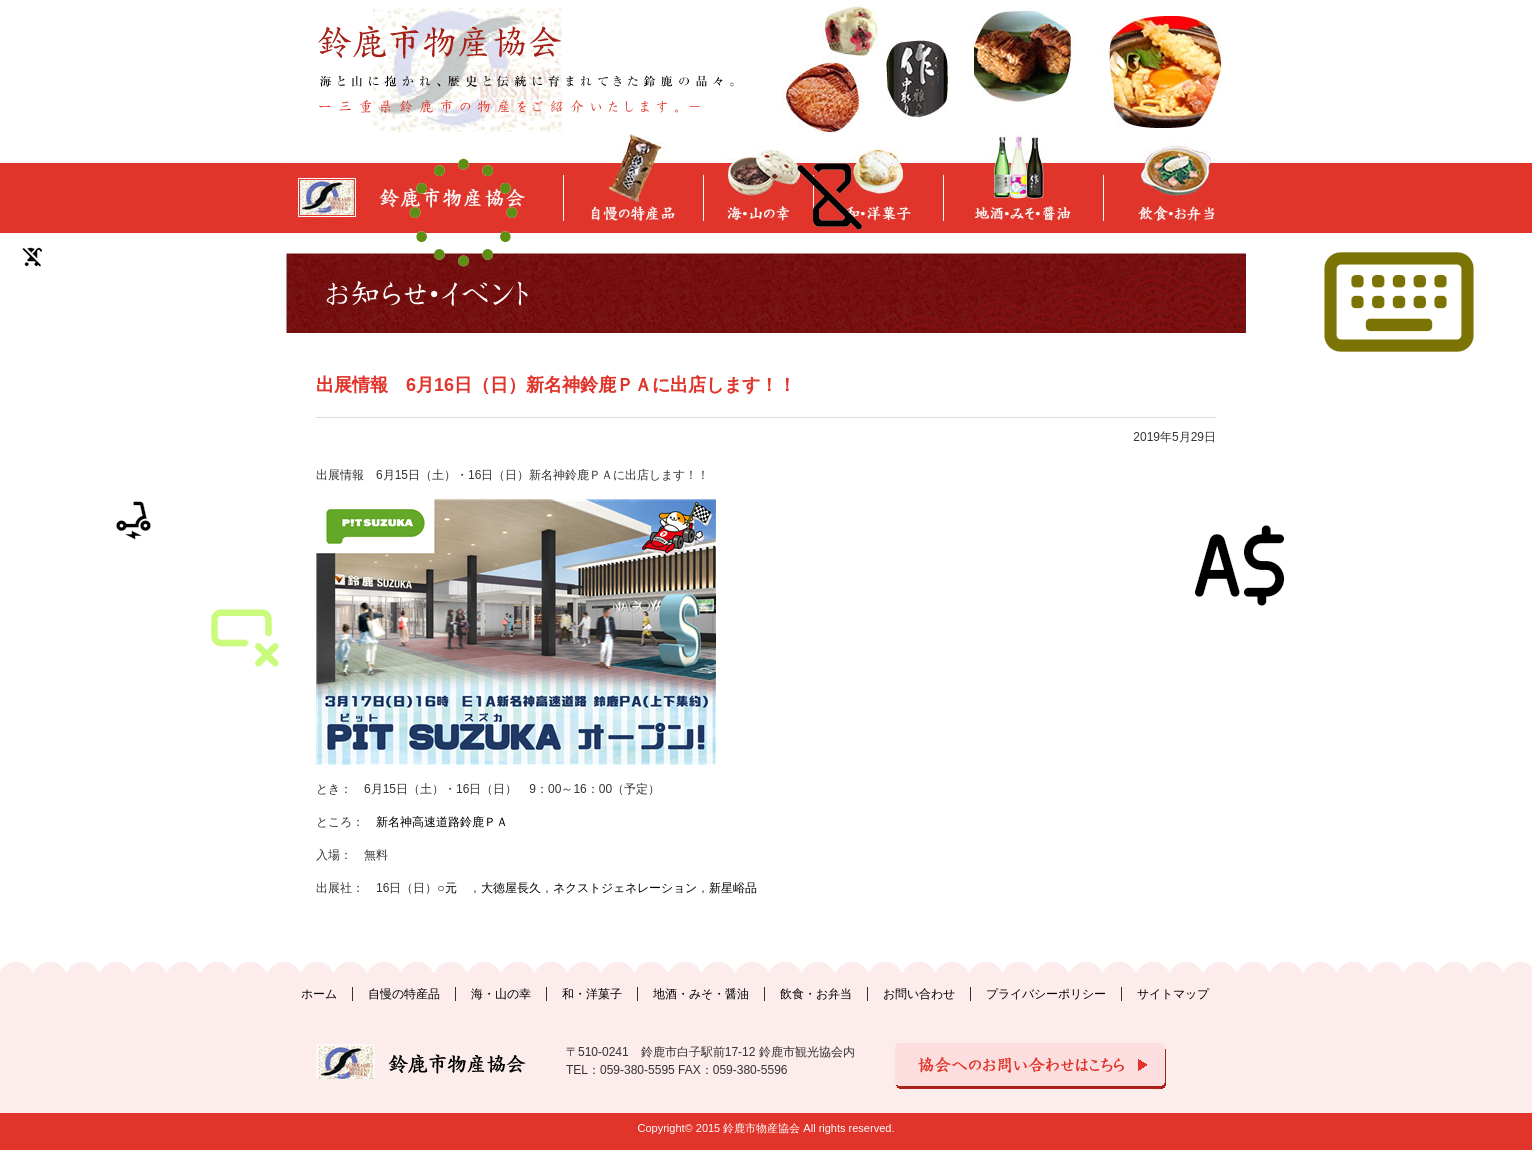 This screenshot has width=1532, height=1150. I want to click on open the on-screen keyboard, so click(1399, 302).